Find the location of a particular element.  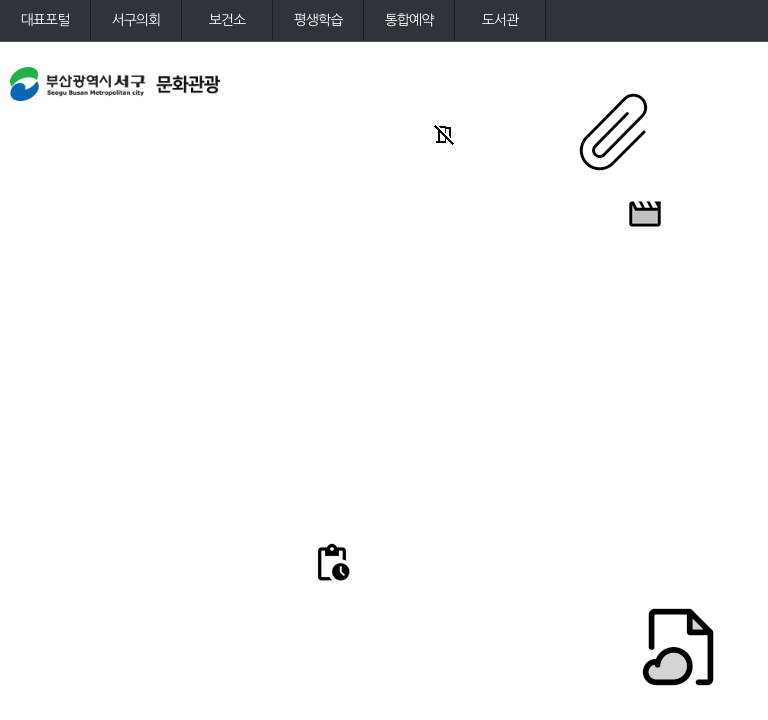

access movies or video content is located at coordinates (645, 214).